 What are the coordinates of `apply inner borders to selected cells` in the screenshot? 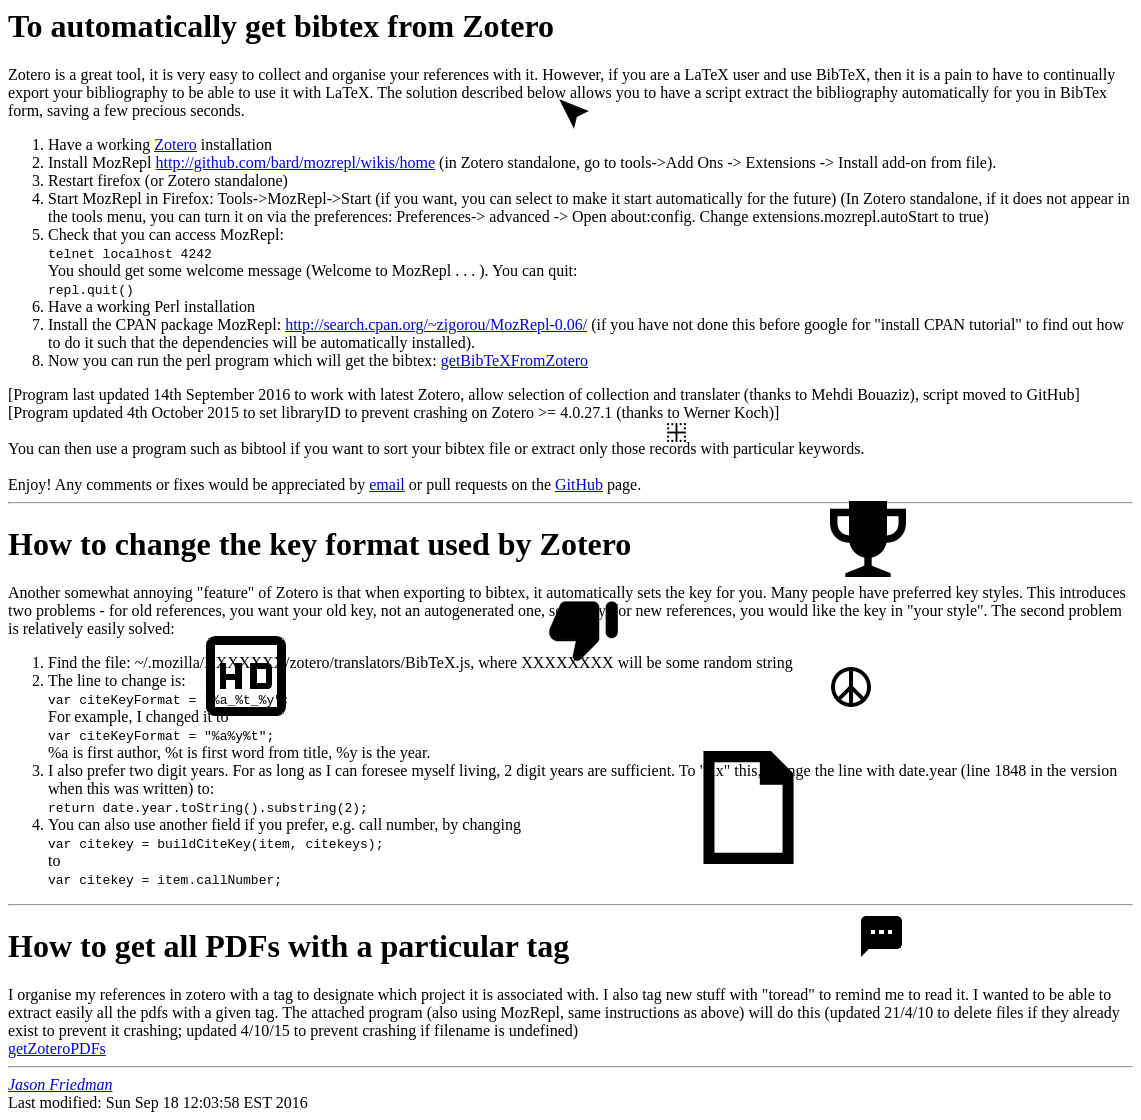 It's located at (676, 432).